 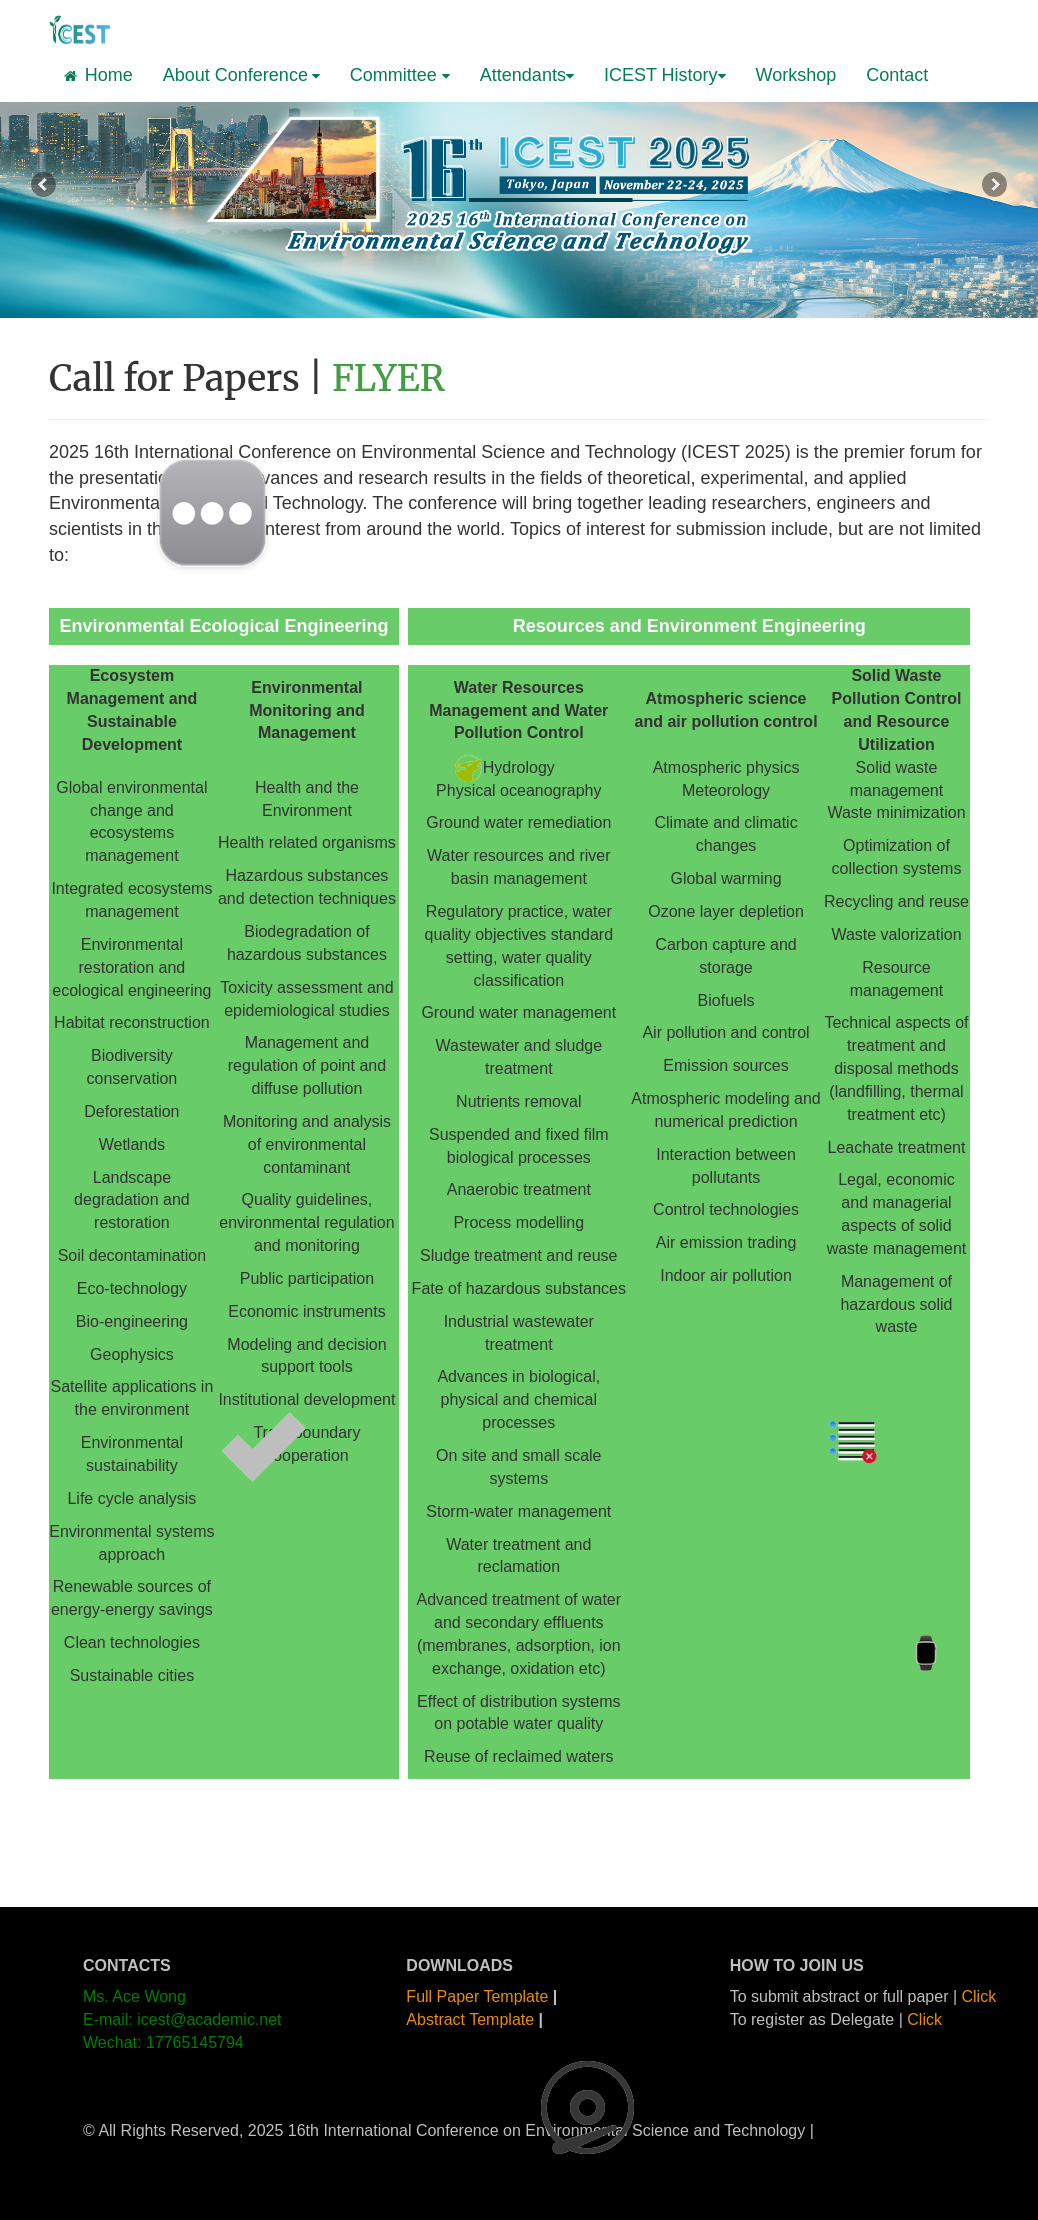 What do you see at coordinates (468, 768) in the screenshot?
I see `open amarok music player` at bounding box center [468, 768].